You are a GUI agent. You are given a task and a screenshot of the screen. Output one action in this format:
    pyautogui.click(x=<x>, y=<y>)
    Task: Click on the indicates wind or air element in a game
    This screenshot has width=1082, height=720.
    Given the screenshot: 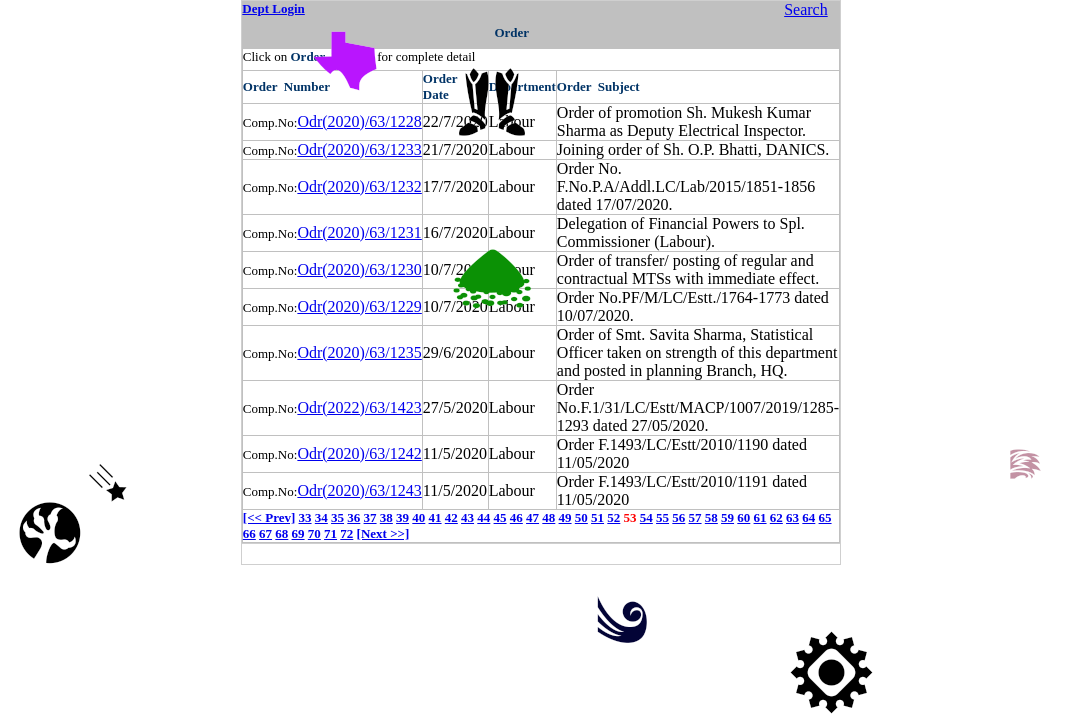 What is the action you would take?
    pyautogui.click(x=622, y=620)
    